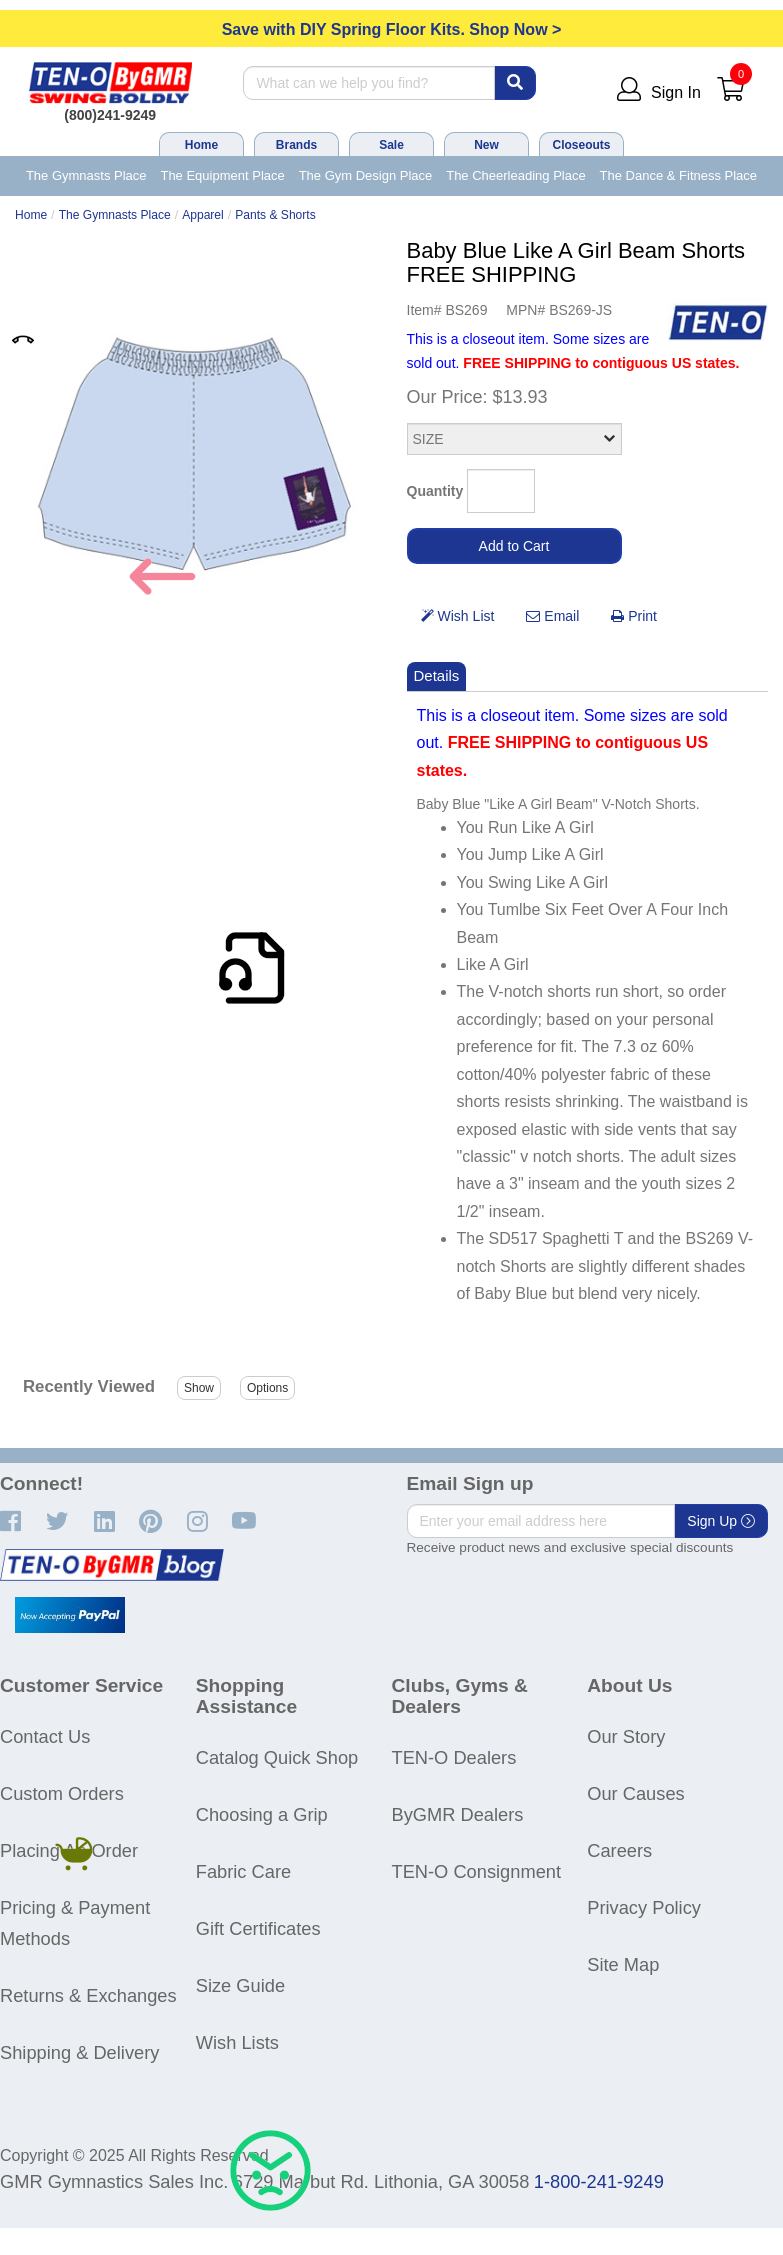  What do you see at coordinates (162, 576) in the screenshot?
I see `go back to the previous page` at bounding box center [162, 576].